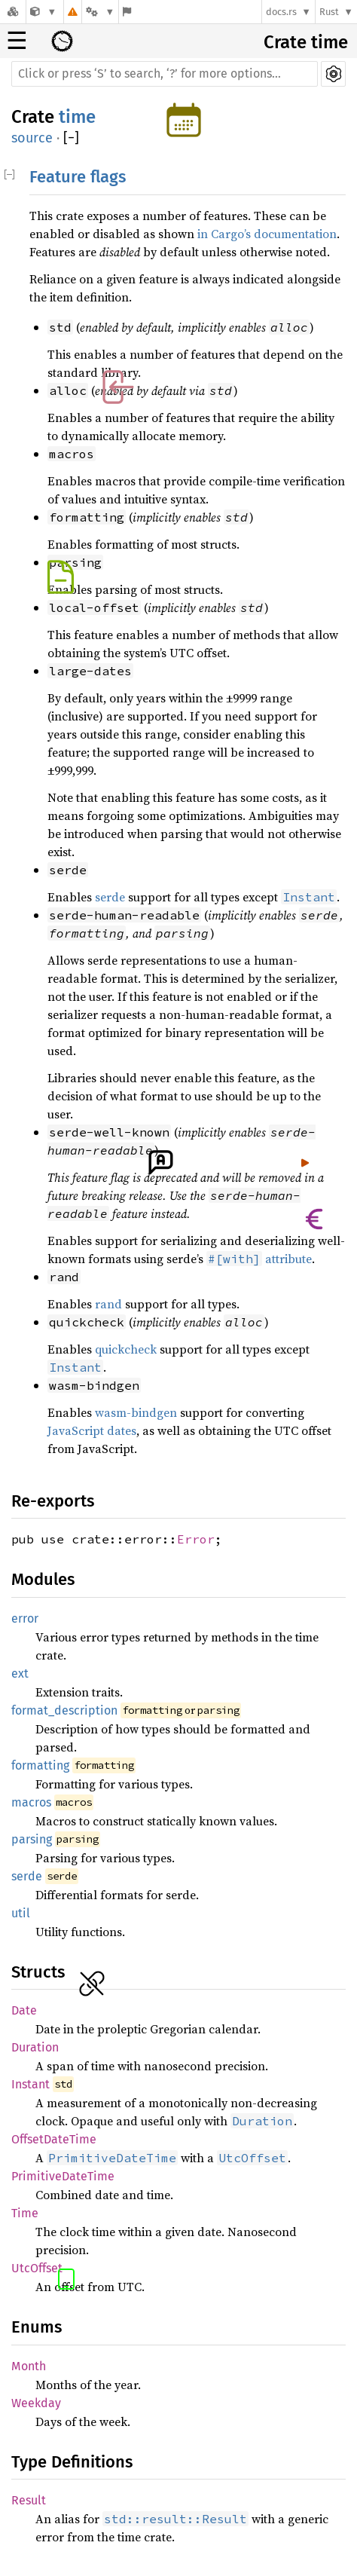 This screenshot has height=2576, width=357. Describe the element at coordinates (315, 1219) in the screenshot. I see `indicates euro currency or pricing` at that location.